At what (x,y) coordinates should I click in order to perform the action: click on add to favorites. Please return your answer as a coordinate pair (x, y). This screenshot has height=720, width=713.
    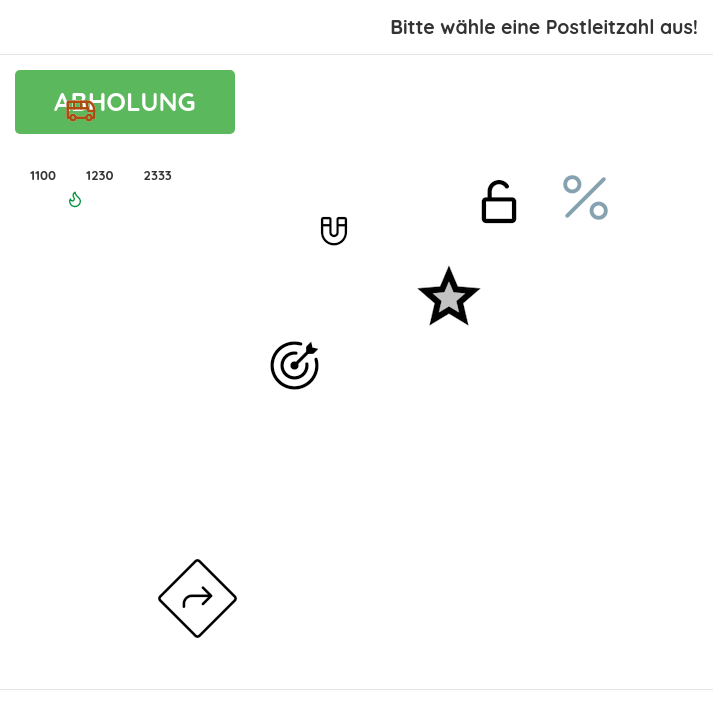
    Looking at the image, I should click on (449, 297).